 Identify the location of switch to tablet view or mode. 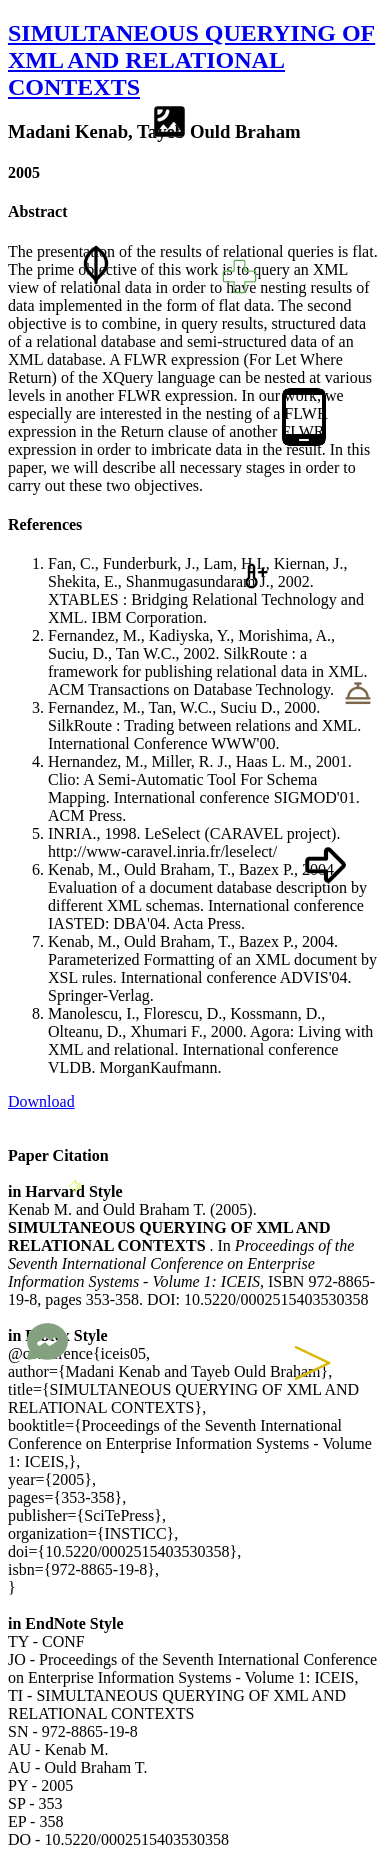
(304, 417).